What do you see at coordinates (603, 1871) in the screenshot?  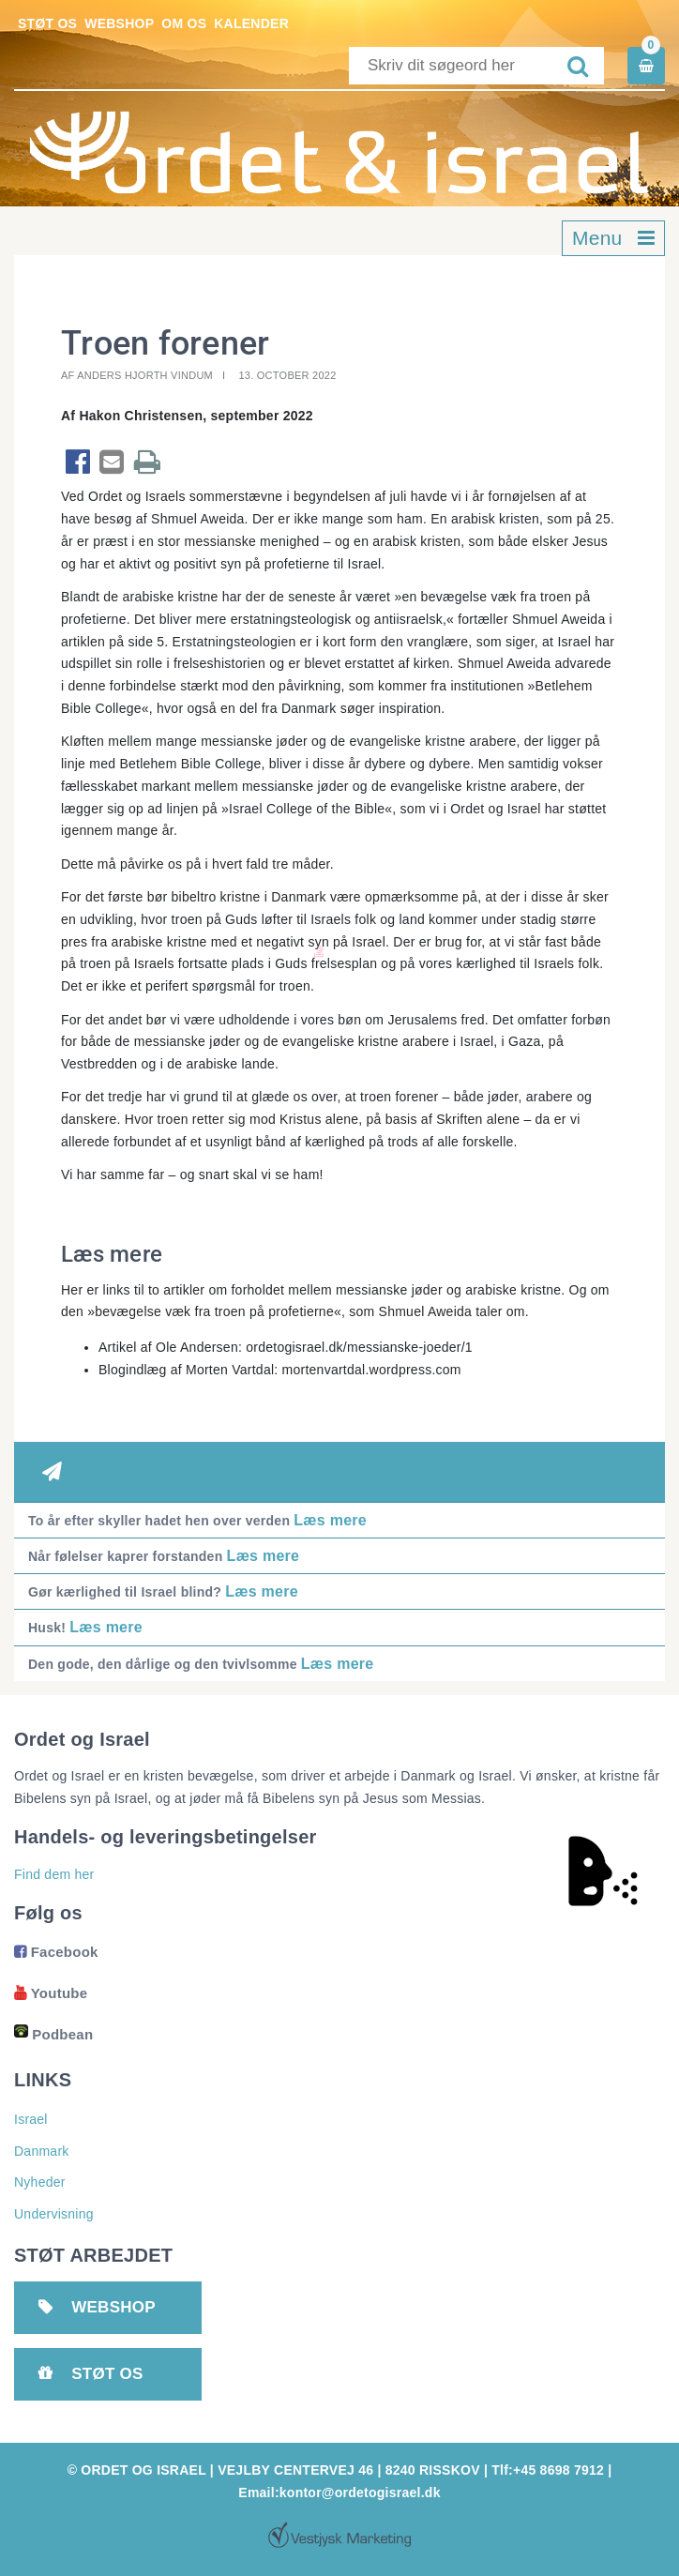 I see `report respiratory symptoms` at bounding box center [603, 1871].